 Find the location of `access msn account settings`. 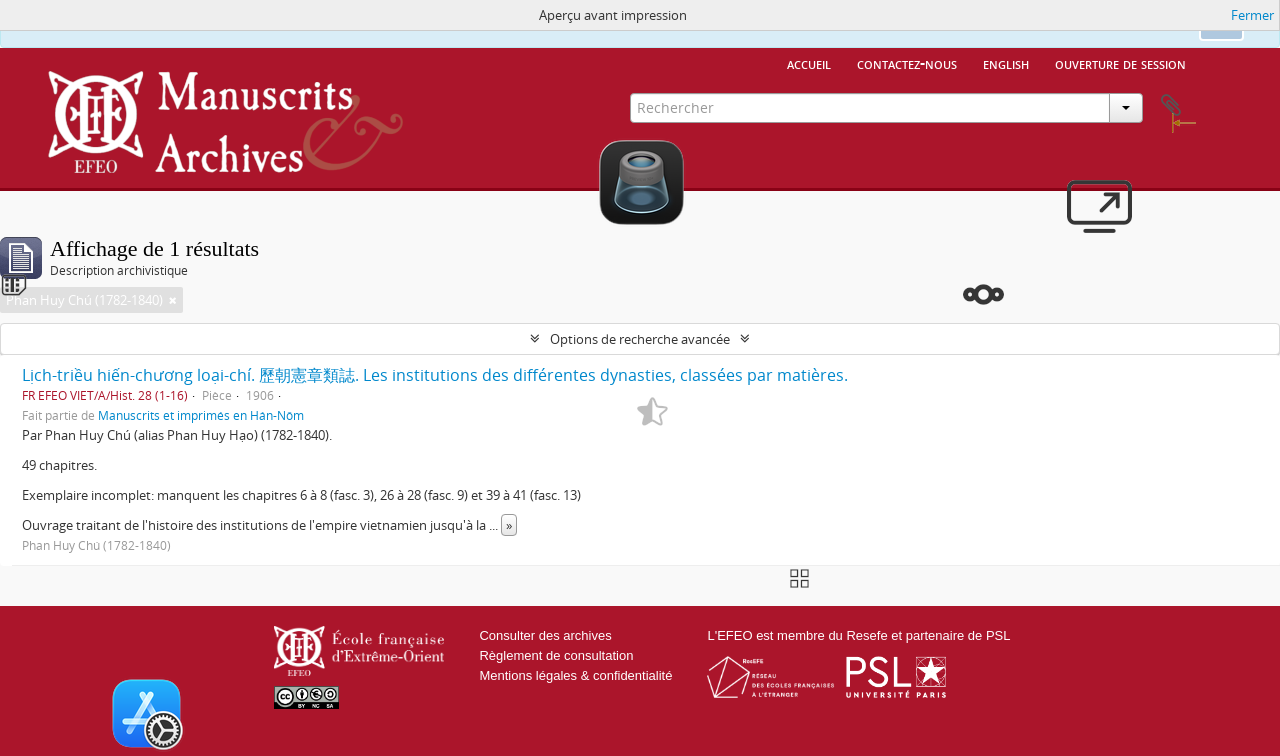

access msn account settings is located at coordinates (799, 578).